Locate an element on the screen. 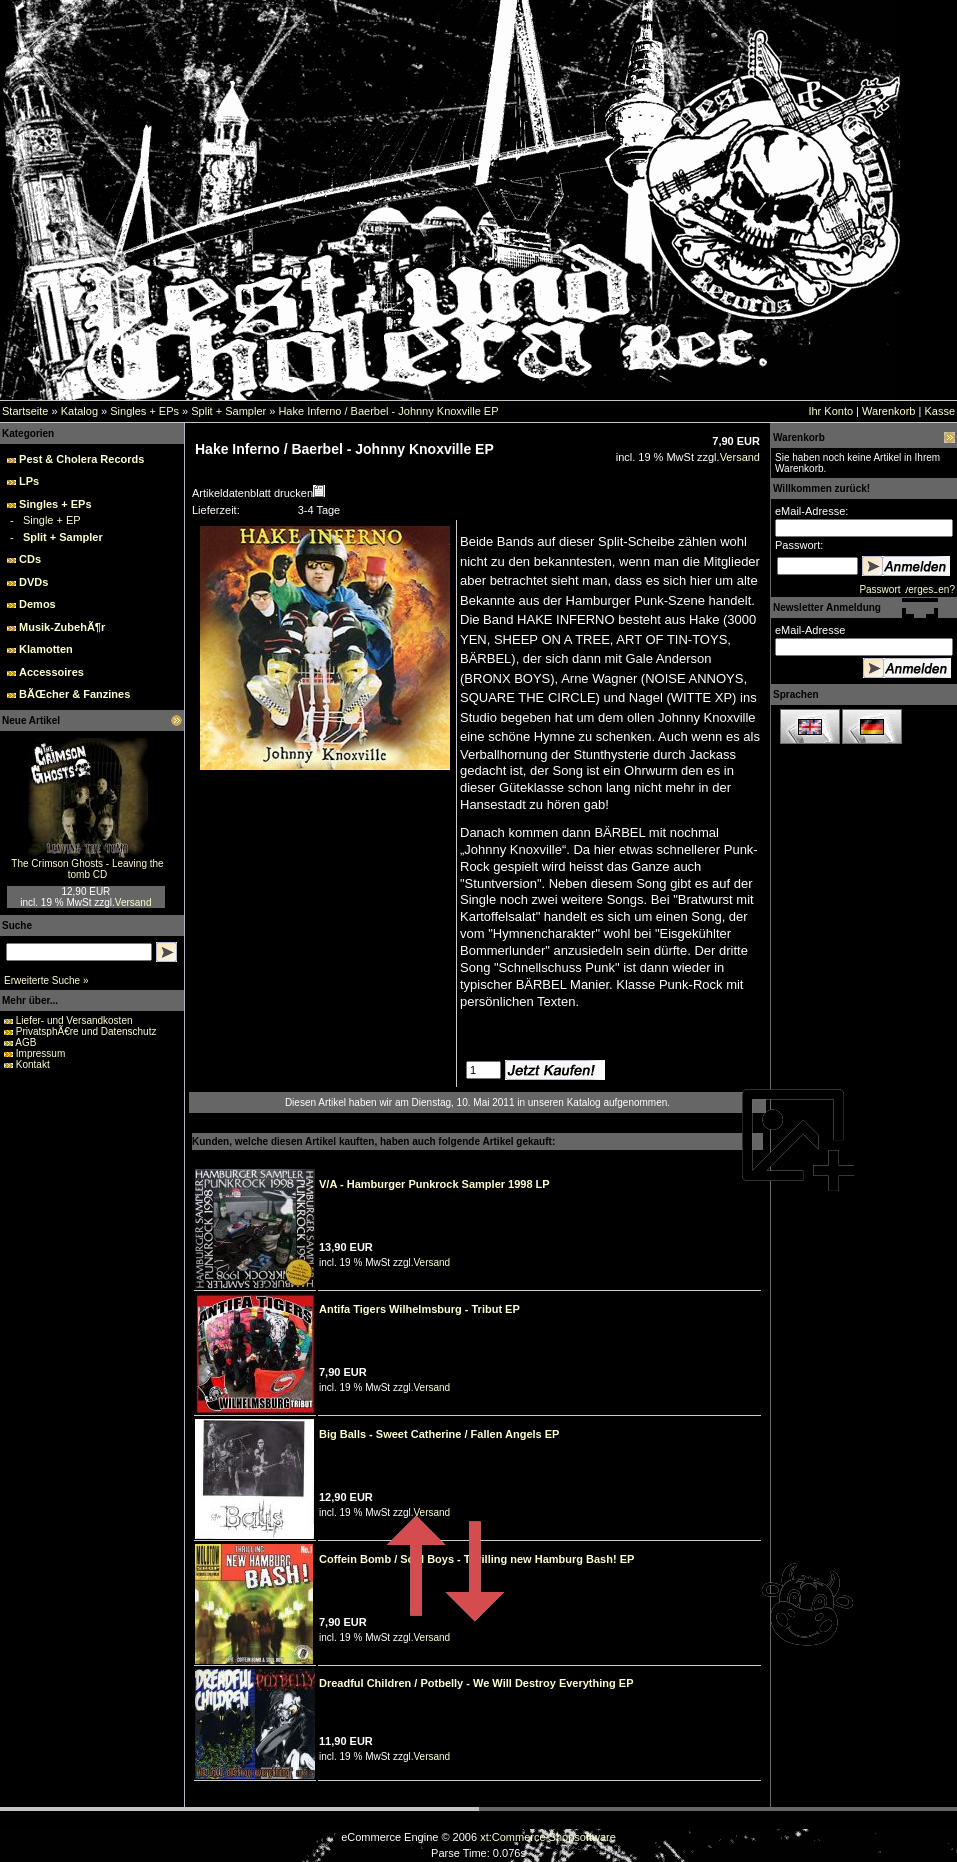  sort items in ascending or descending order is located at coordinates (445, 1568).